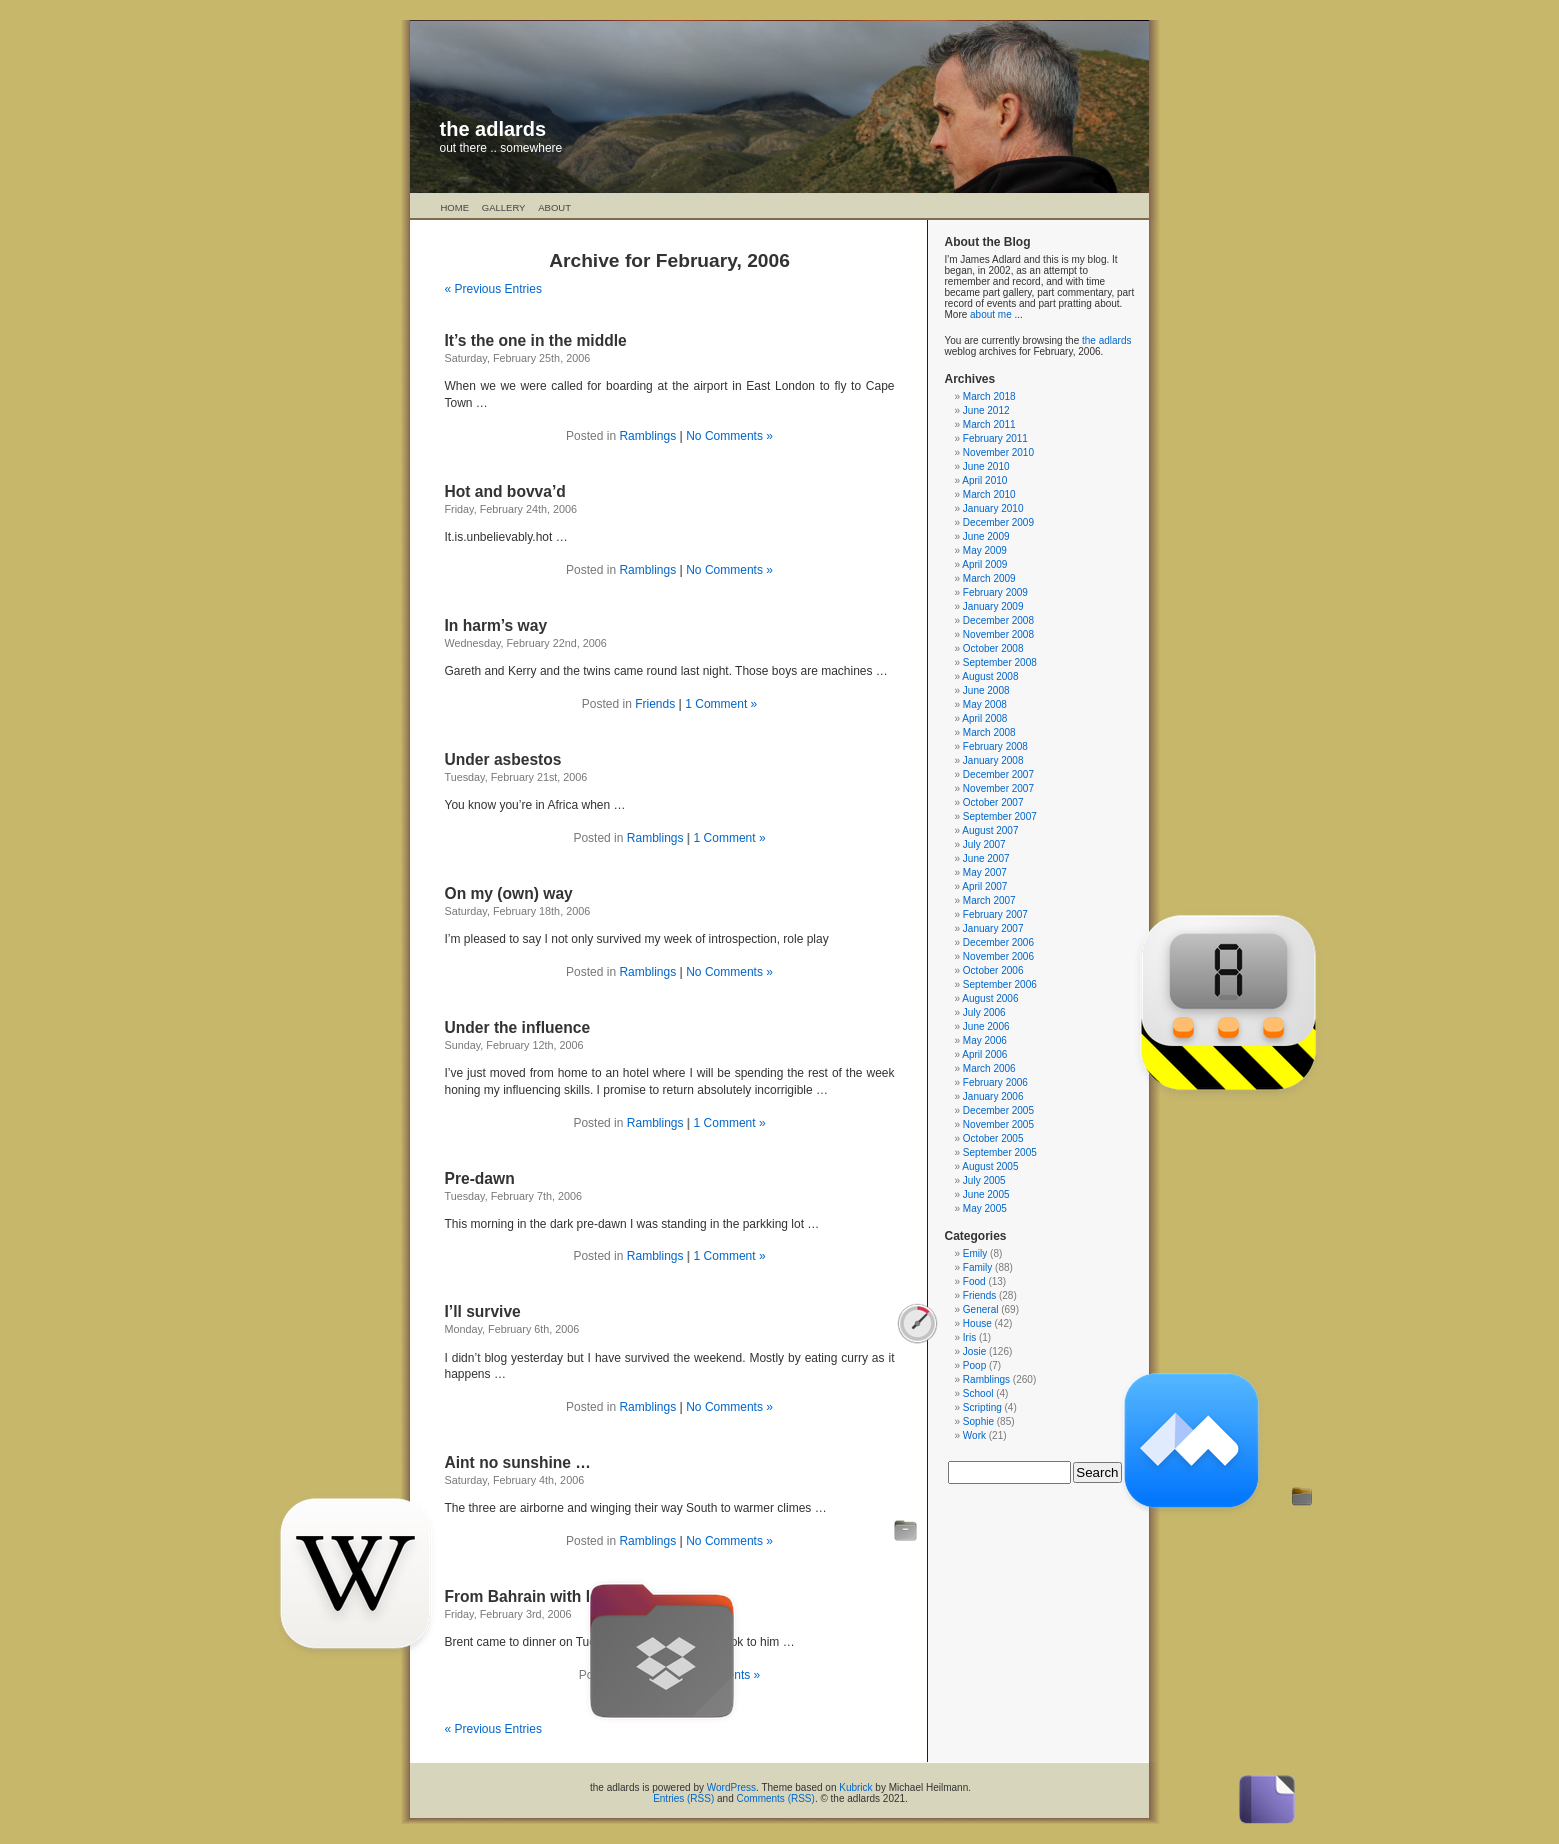 The image size is (1559, 1844). What do you see at coordinates (662, 1651) in the screenshot?
I see `open dropbox synced folder` at bounding box center [662, 1651].